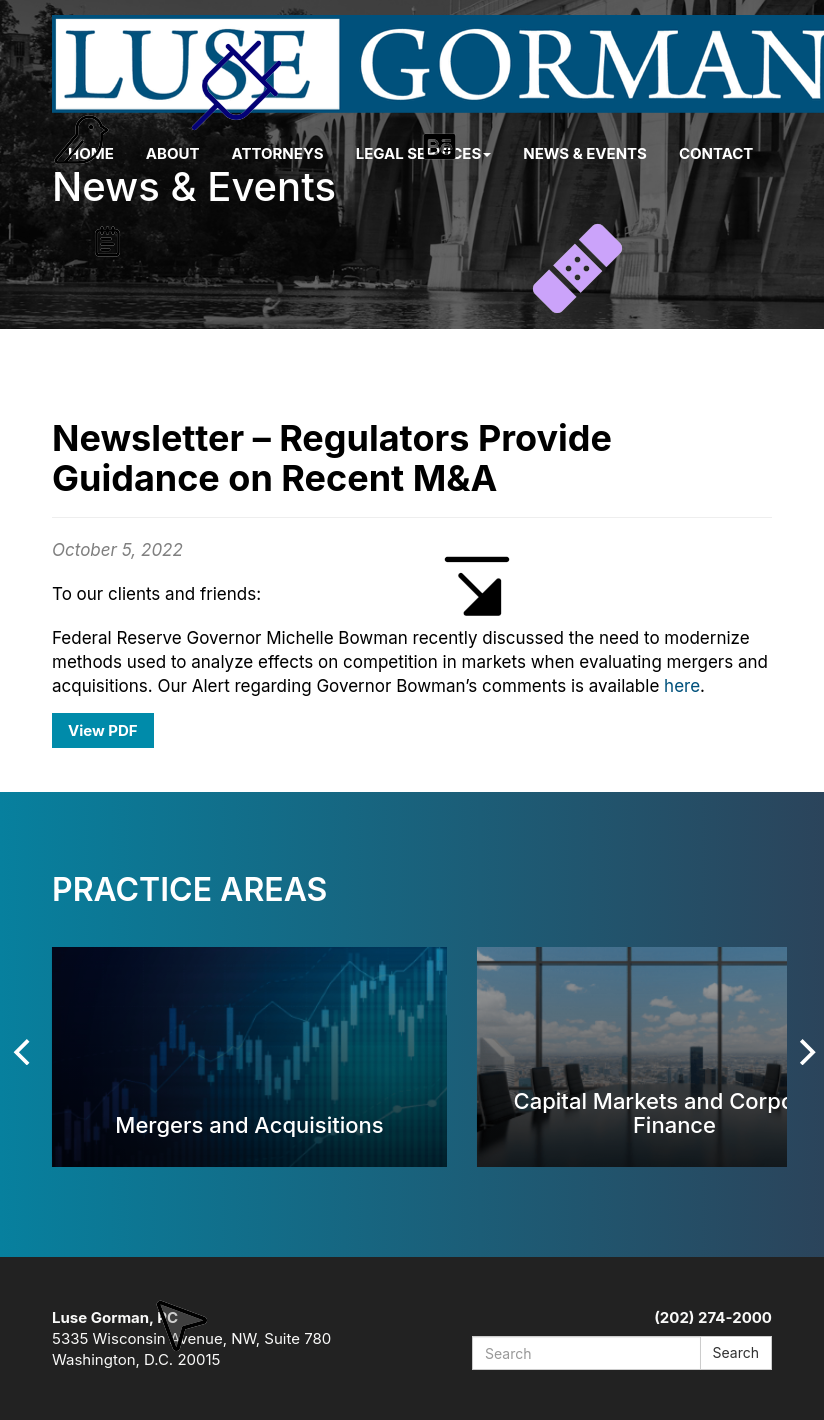 This screenshot has width=824, height=1420. I want to click on connect to a power source, so click(235, 87).